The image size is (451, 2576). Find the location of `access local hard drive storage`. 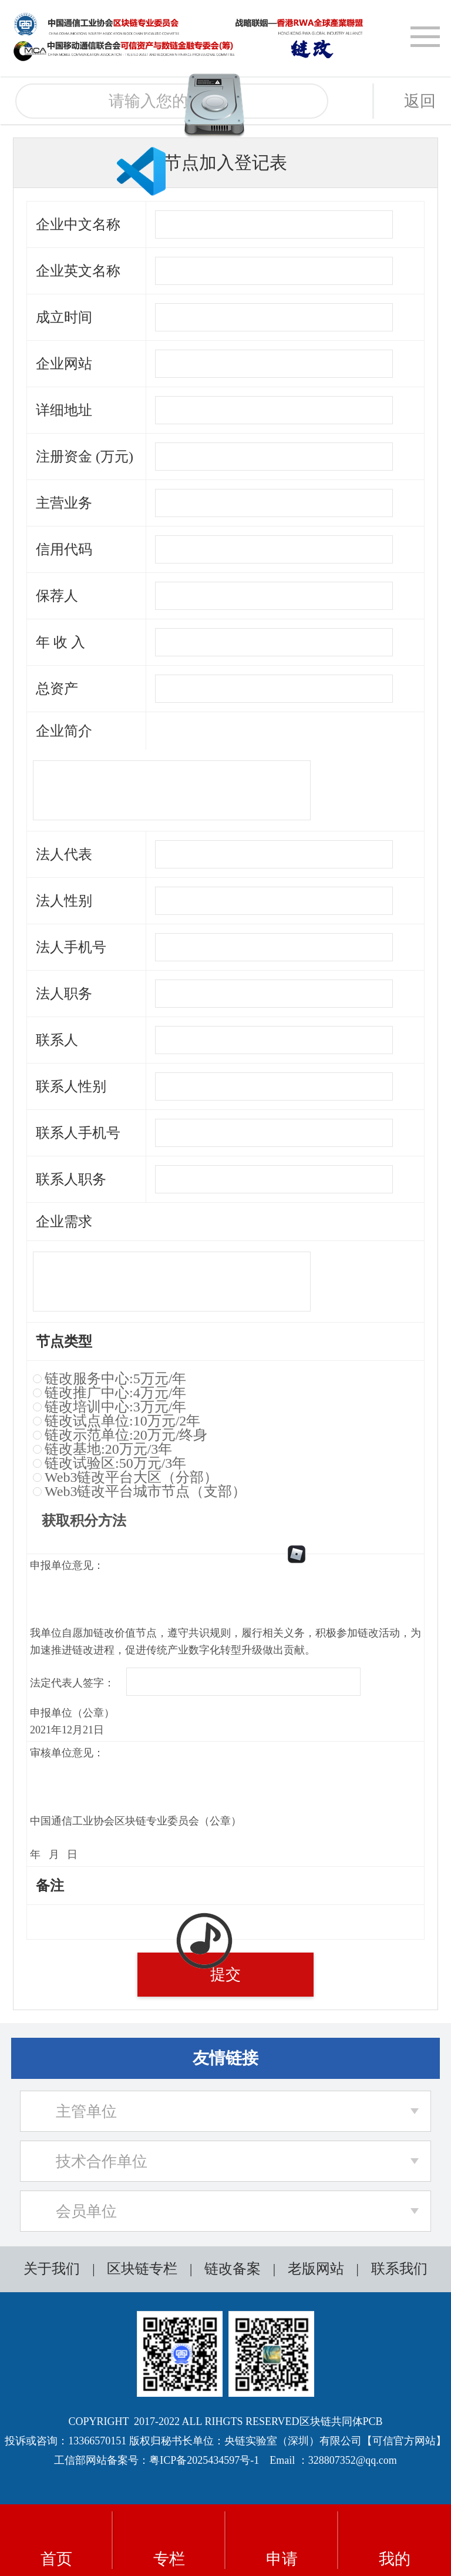

access local hard drive storage is located at coordinates (214, 105).